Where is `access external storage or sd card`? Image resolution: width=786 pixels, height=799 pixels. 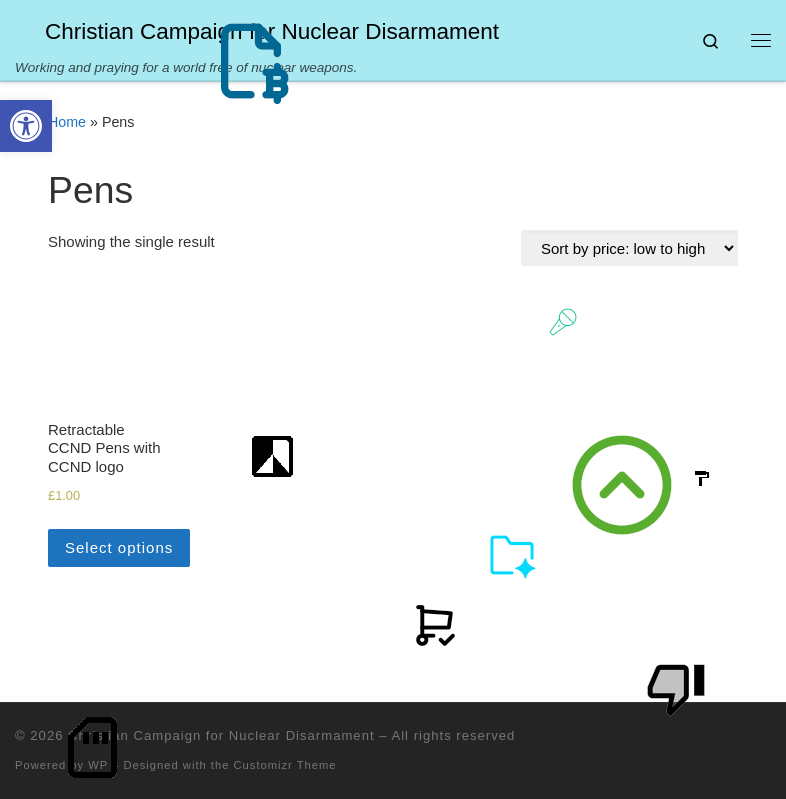 access external storage or sd card is located at coordinates (92, 747).